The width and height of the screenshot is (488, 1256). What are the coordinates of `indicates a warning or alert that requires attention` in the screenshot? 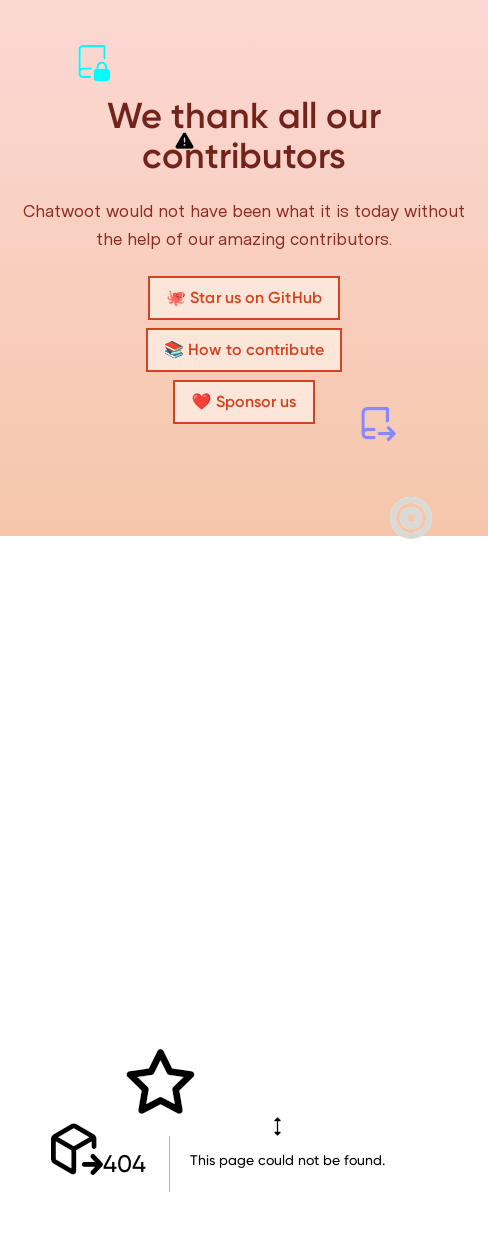 It's located at (184, 140).